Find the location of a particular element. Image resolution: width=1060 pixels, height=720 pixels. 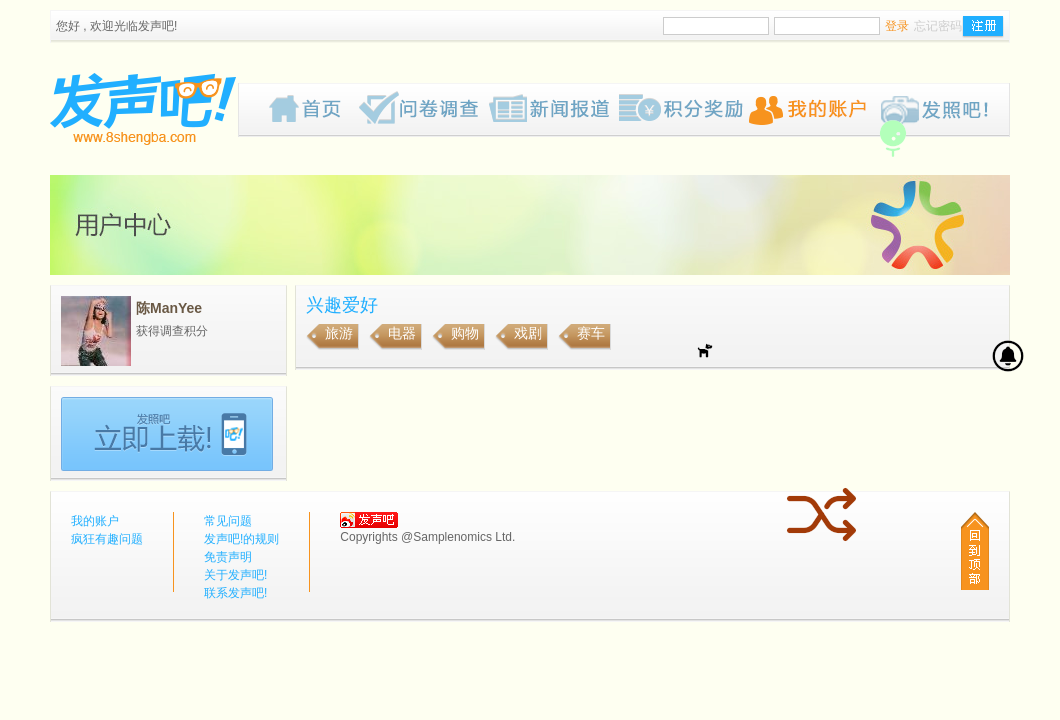

view pet-related services or features is located at coordinates (705, 351).